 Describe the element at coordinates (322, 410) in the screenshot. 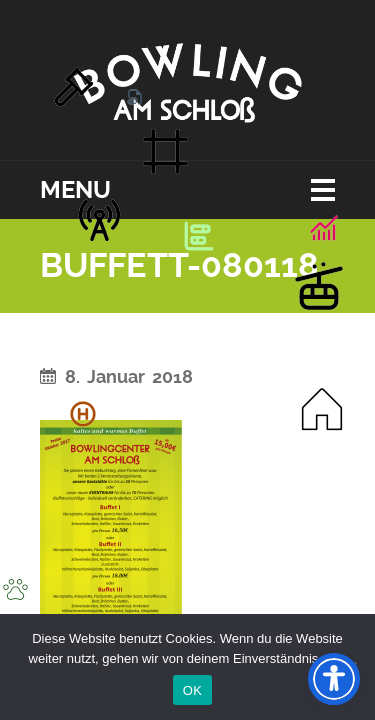

I see `navigate to home screen` at that location.